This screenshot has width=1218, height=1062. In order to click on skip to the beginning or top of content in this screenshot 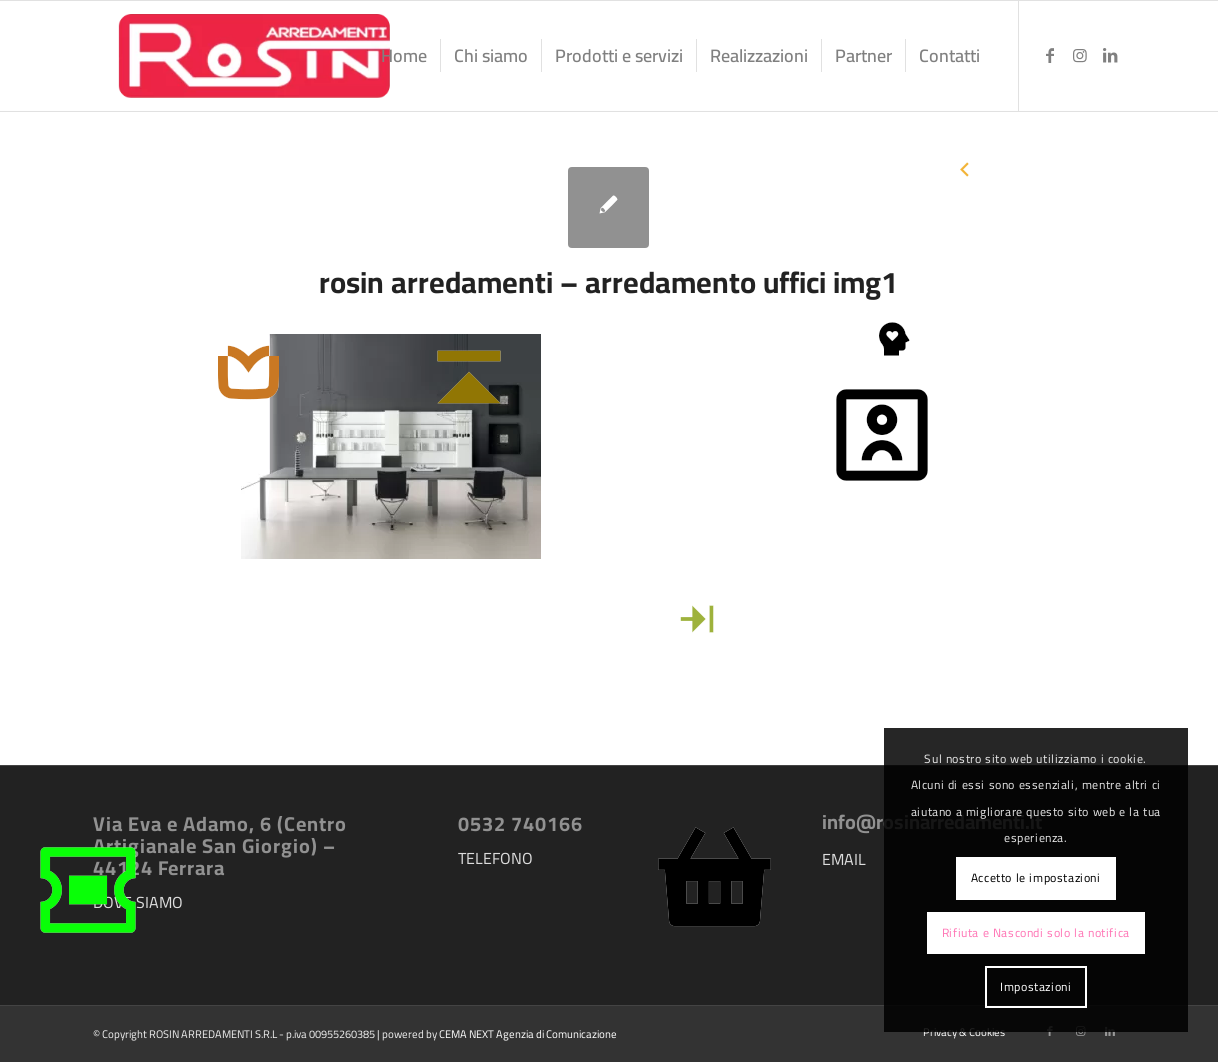, I will do `click(469, 377)`.